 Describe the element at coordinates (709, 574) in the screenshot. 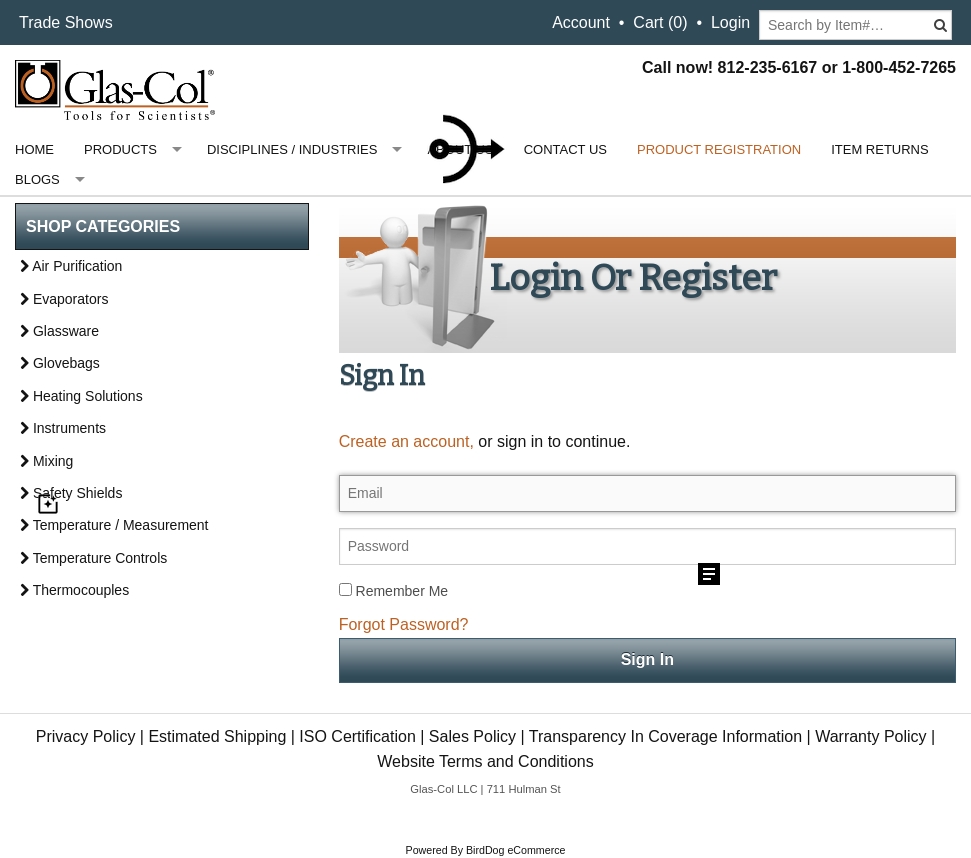

I see `view article or document` at that location.